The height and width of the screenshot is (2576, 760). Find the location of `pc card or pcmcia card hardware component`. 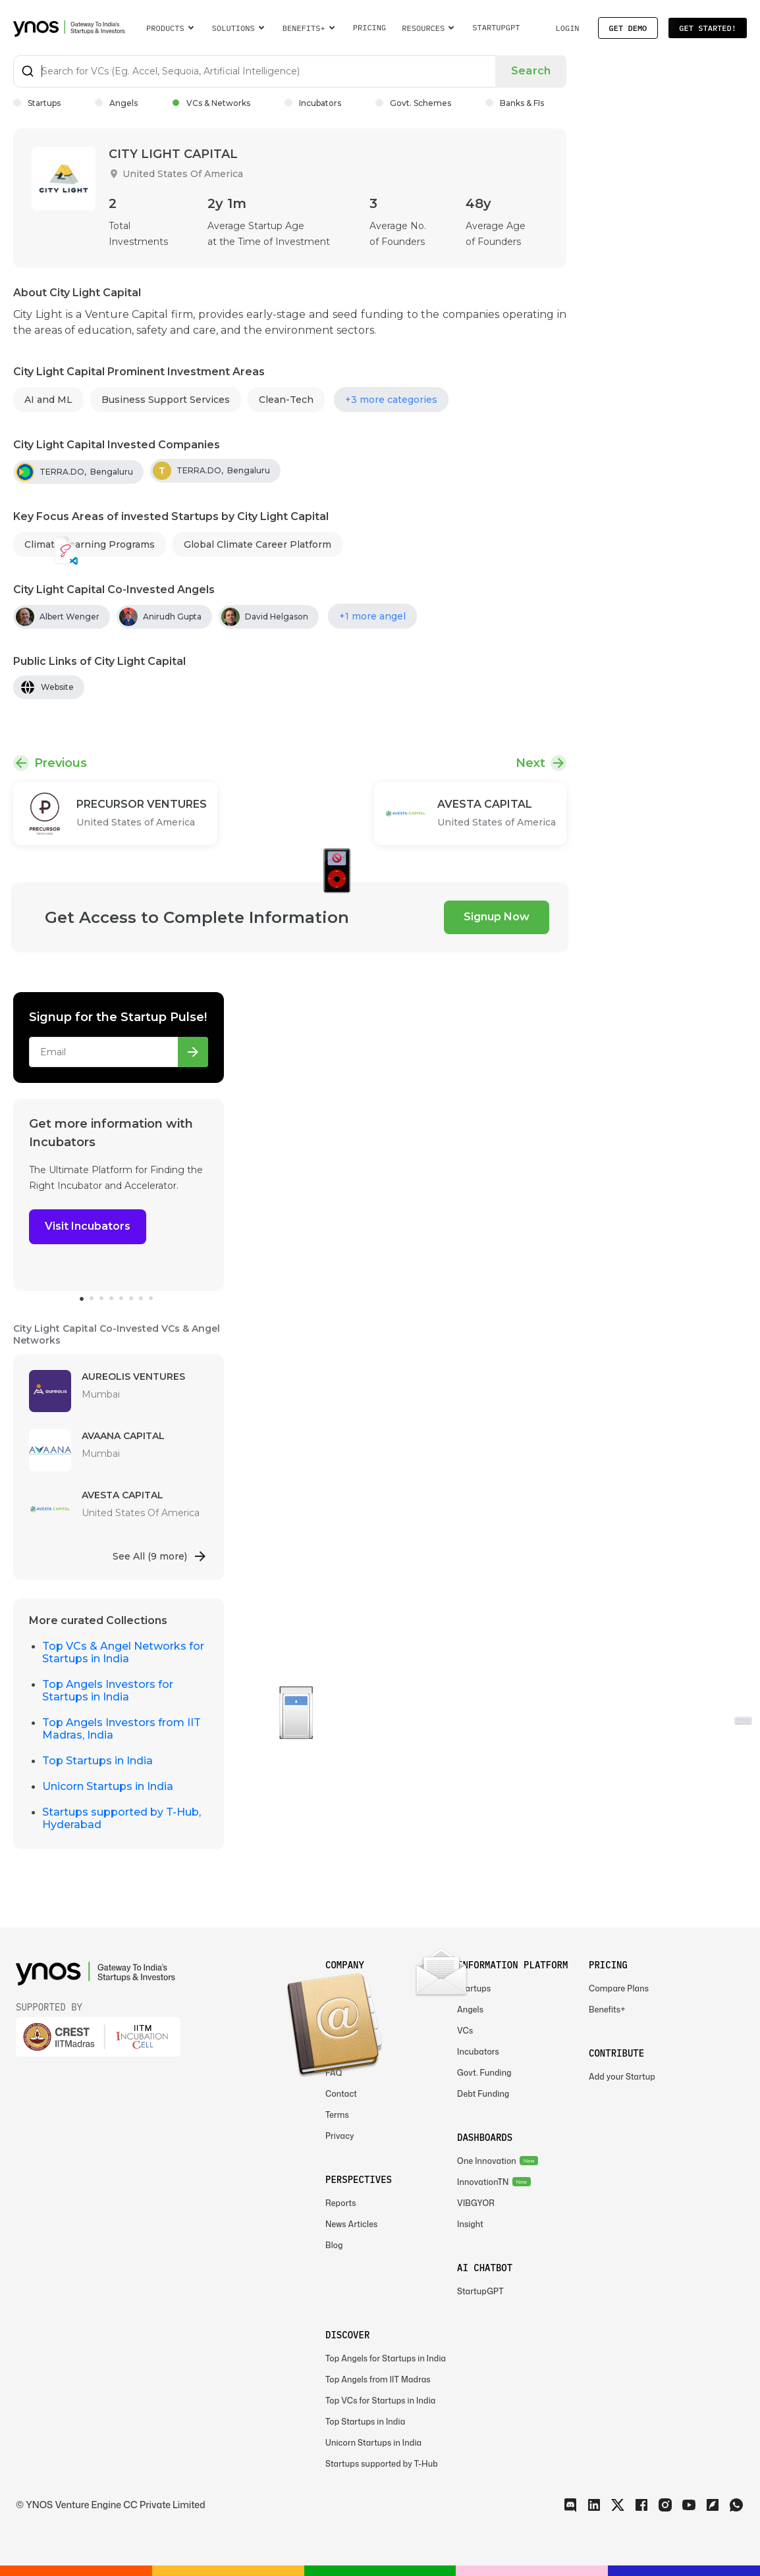

pc card or pcmcia card hardware component is located at coordinates (296, 1713).